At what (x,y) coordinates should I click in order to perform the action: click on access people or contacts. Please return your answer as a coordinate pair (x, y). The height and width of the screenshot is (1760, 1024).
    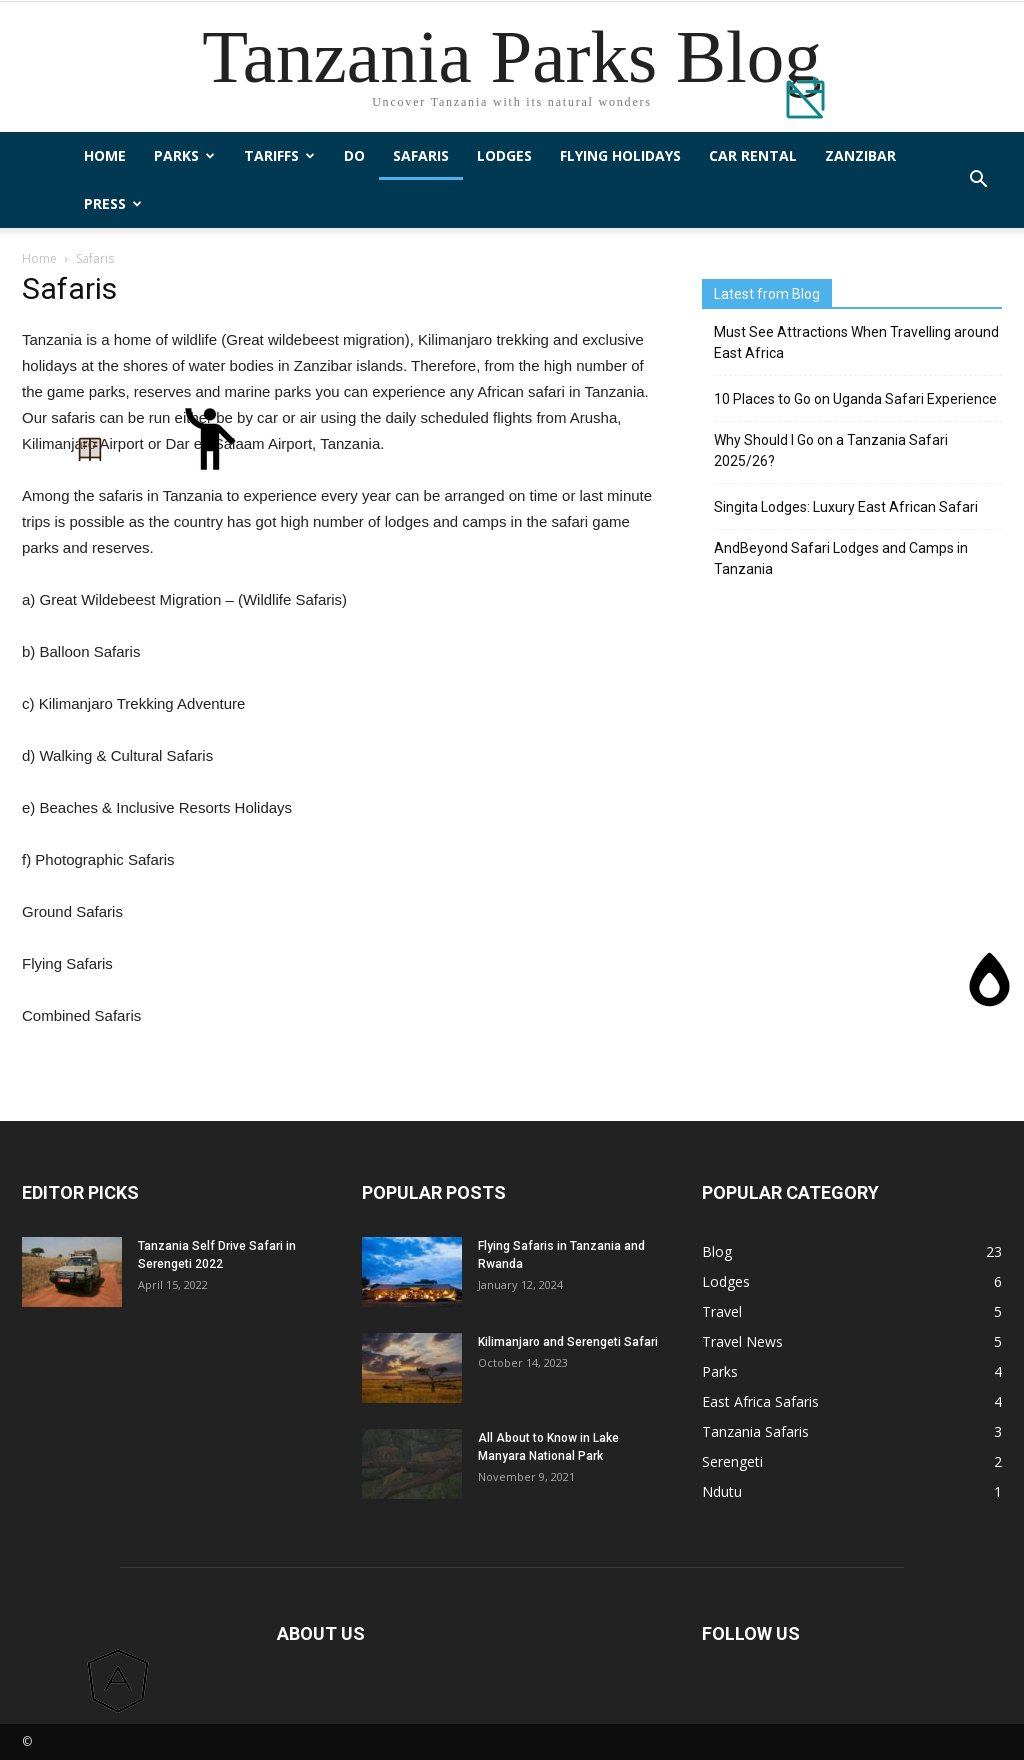
    Looking at the image, I should click on (210, 439).